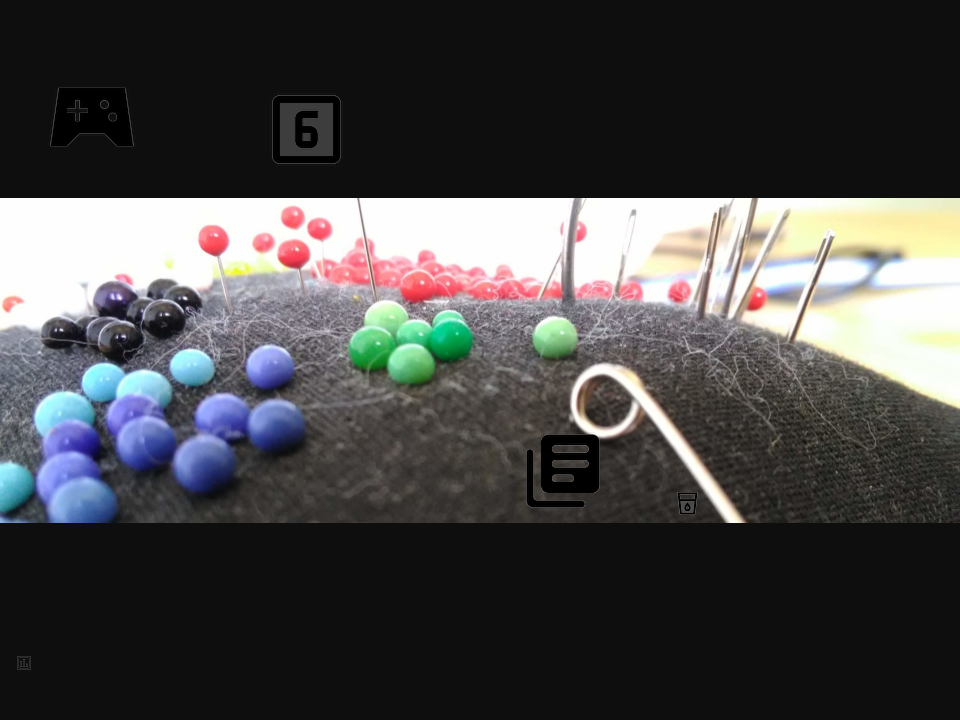 Image resolution: width=960 pixels, height=720 pixels. I want to click on select option number 6, so click(306, 129).